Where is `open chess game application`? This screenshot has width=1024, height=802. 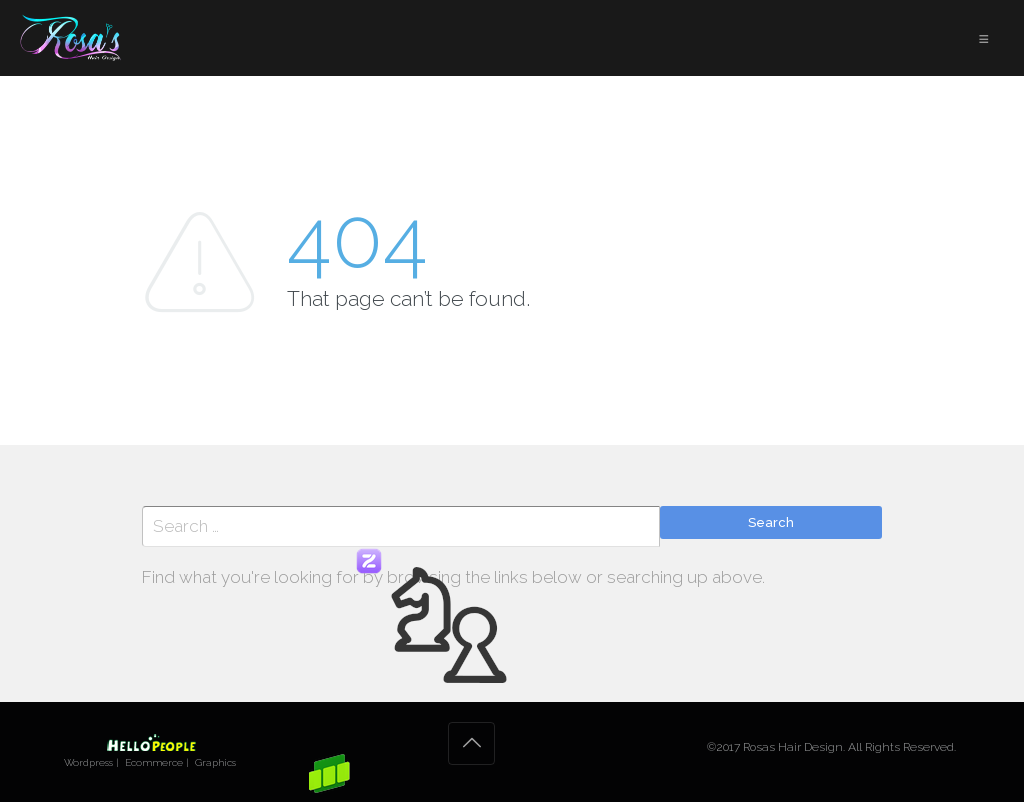
open chess game application is located at coordinates (449, 625).